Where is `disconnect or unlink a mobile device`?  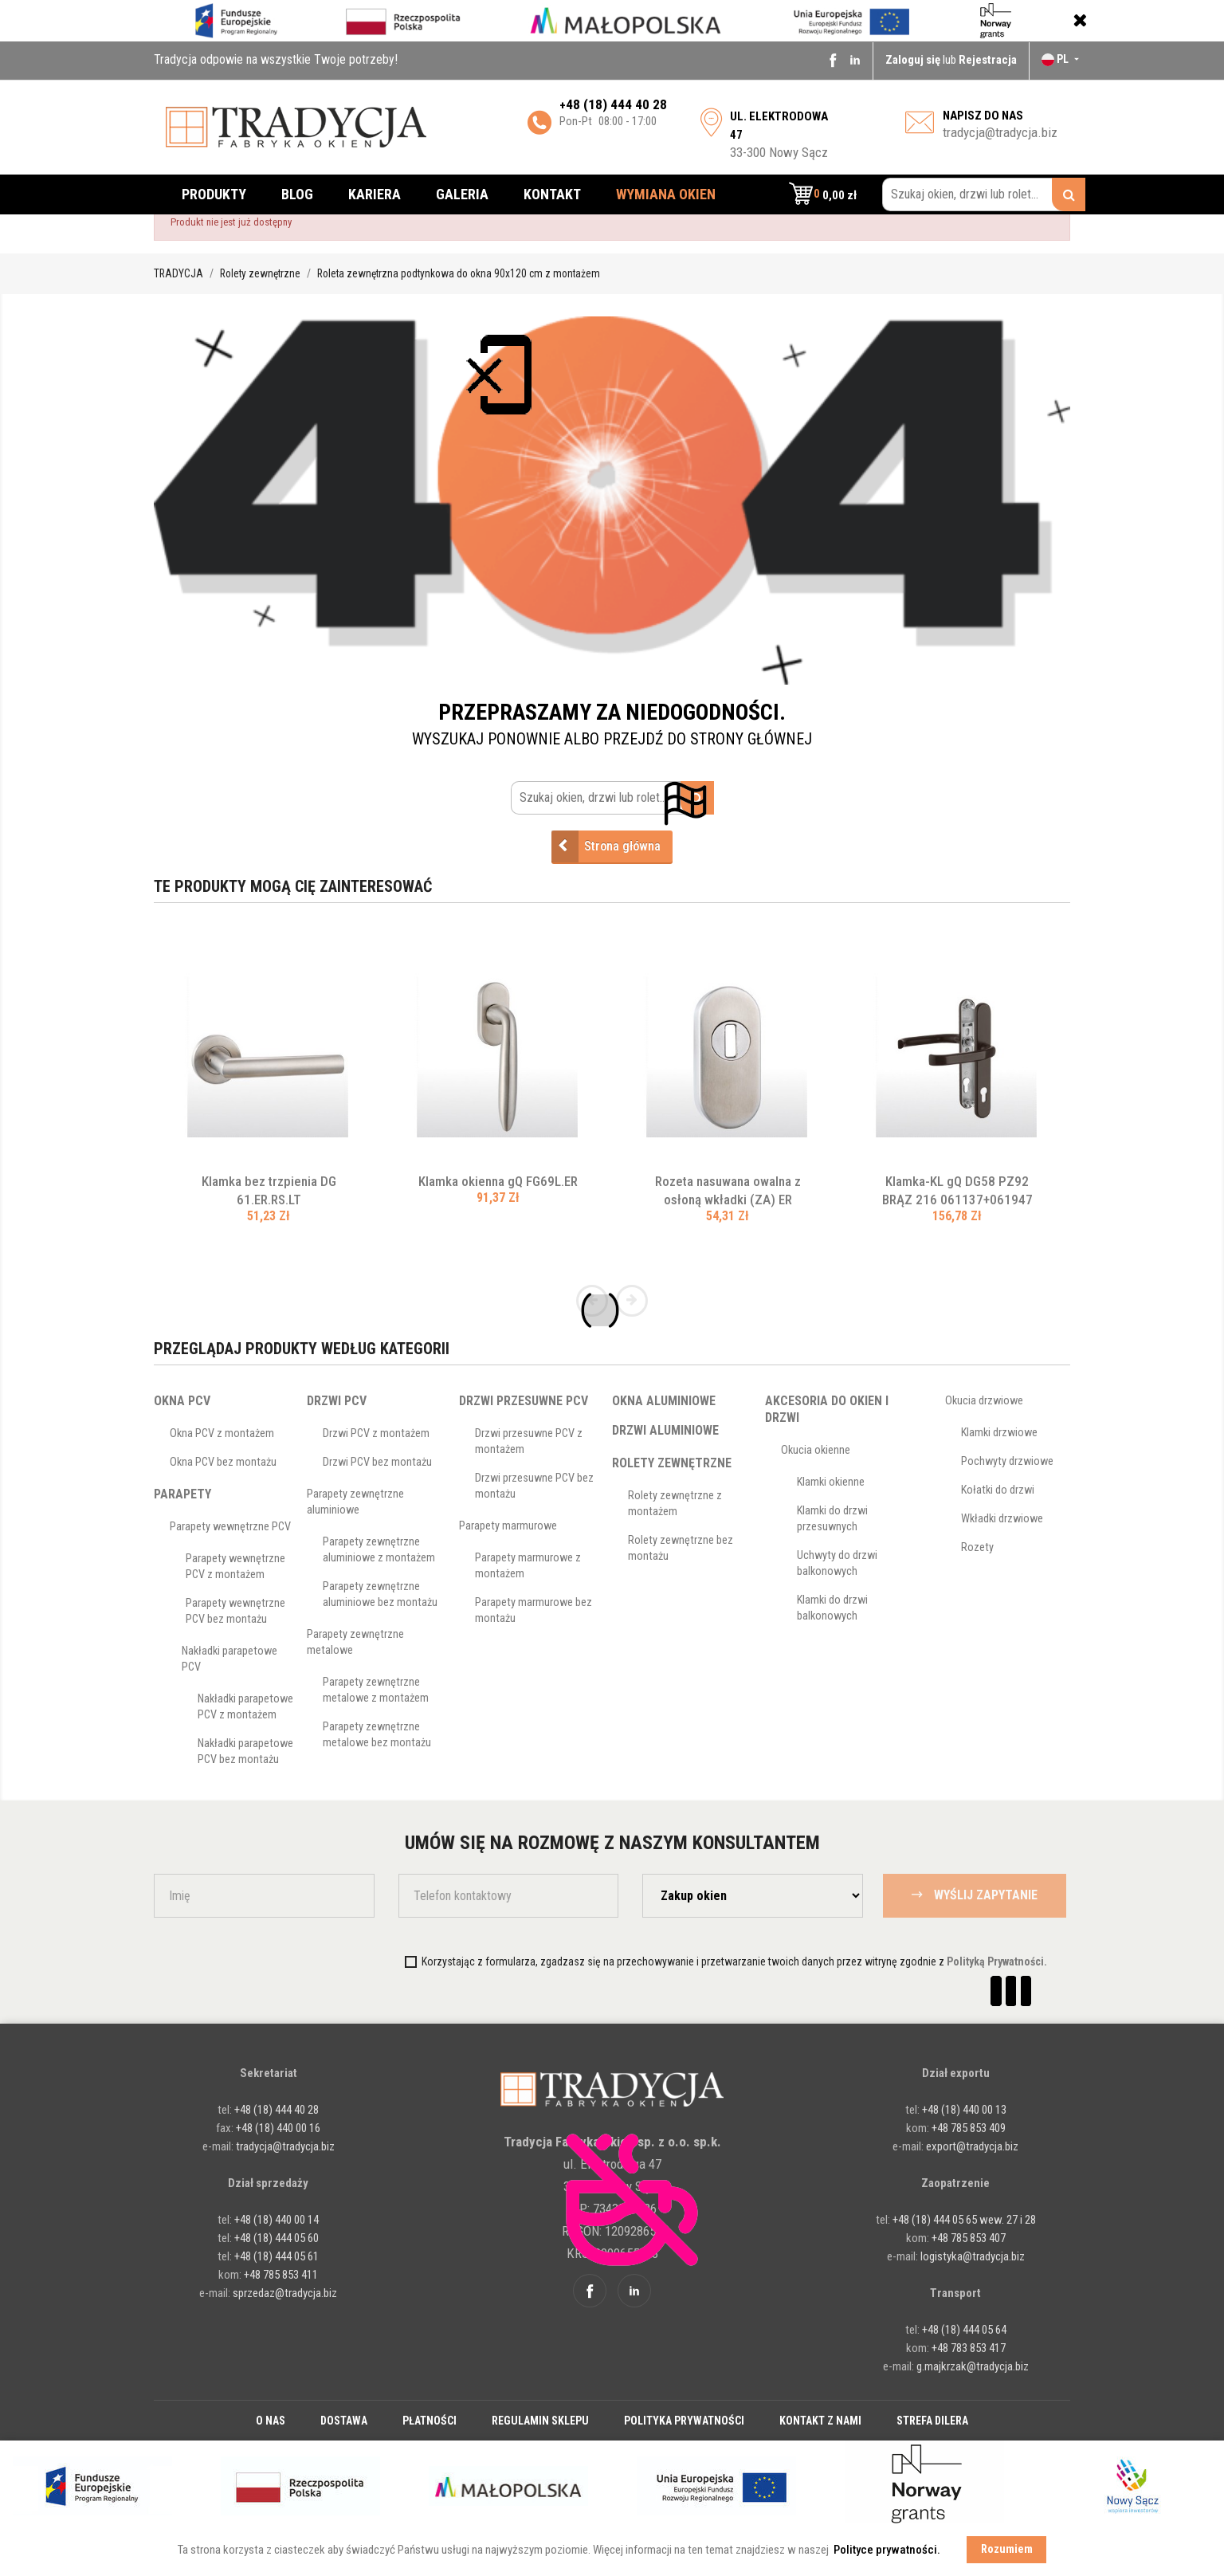
disconnect or unlink a mobile device is located at coordinates (499, 375).